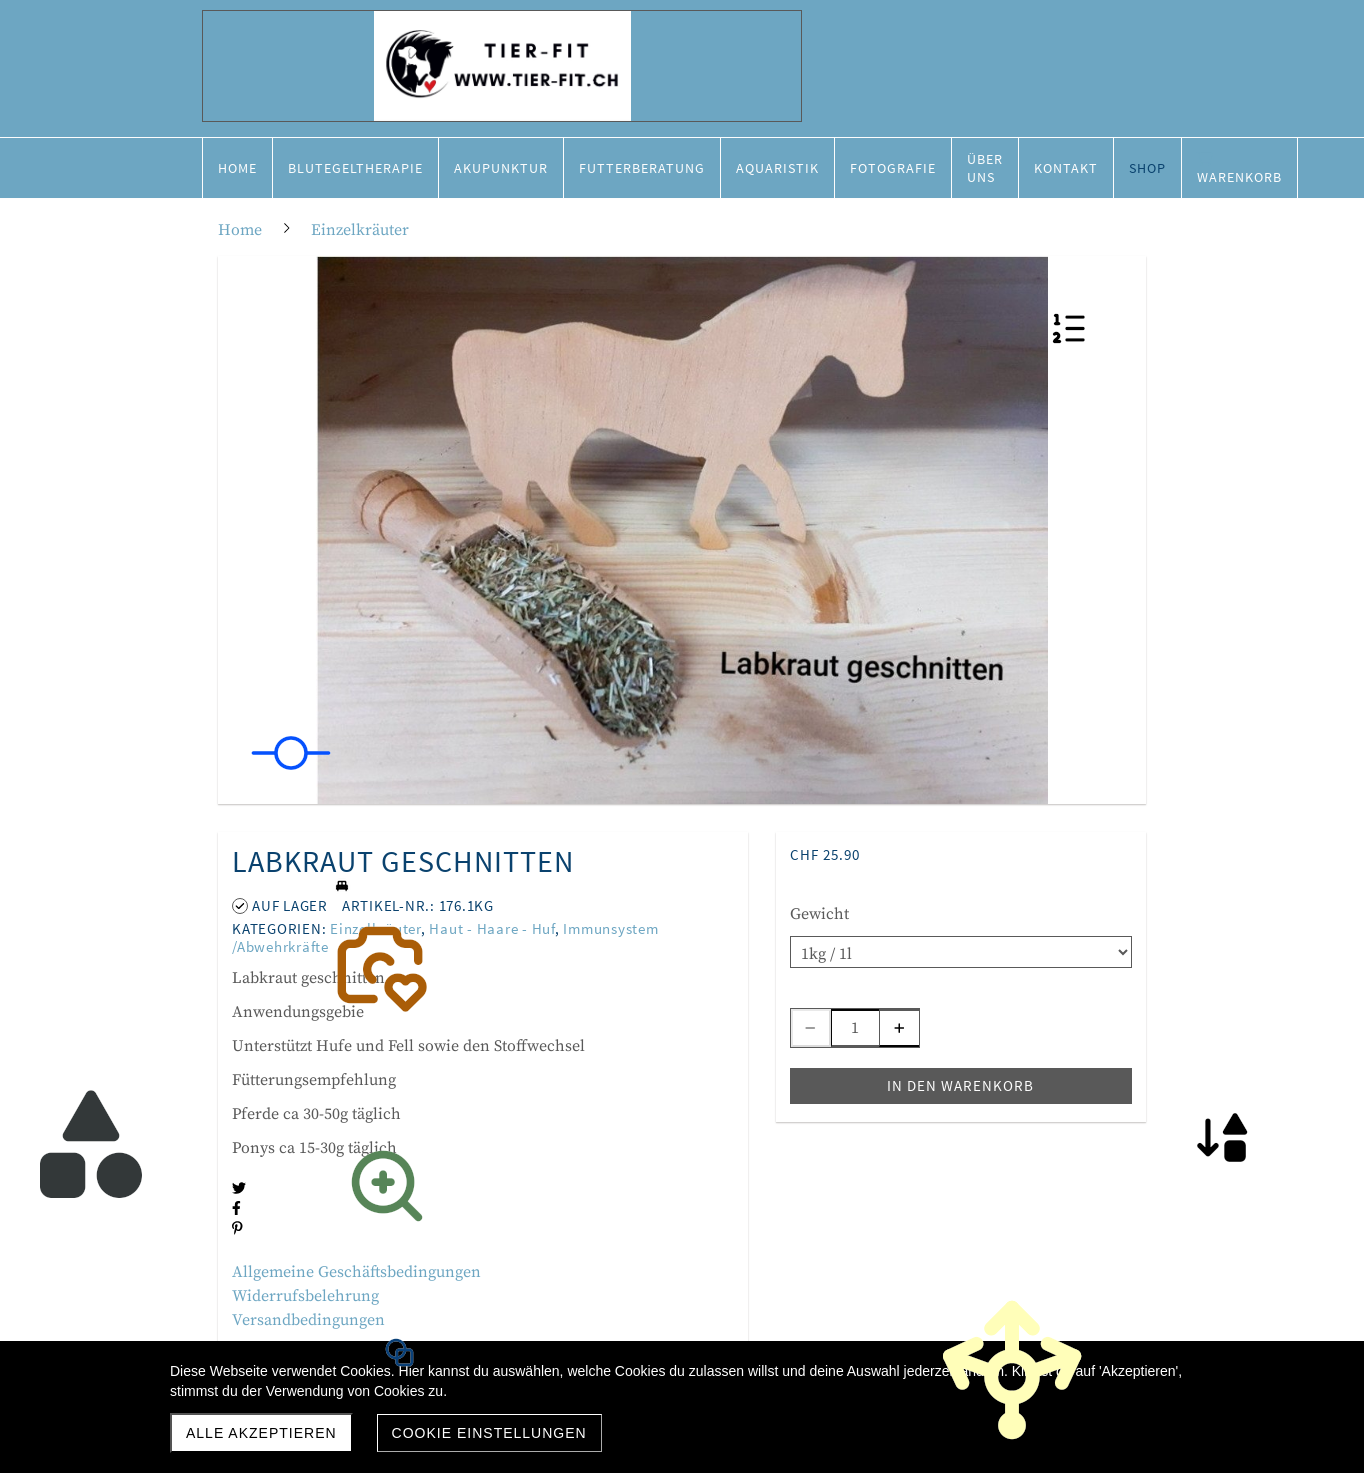 The image size is (1364, 1473). What do you see at coordinates (91, 1147) in the screenshot?
I see `access shape tools or drawing options` at bounding box center [91, 1147].